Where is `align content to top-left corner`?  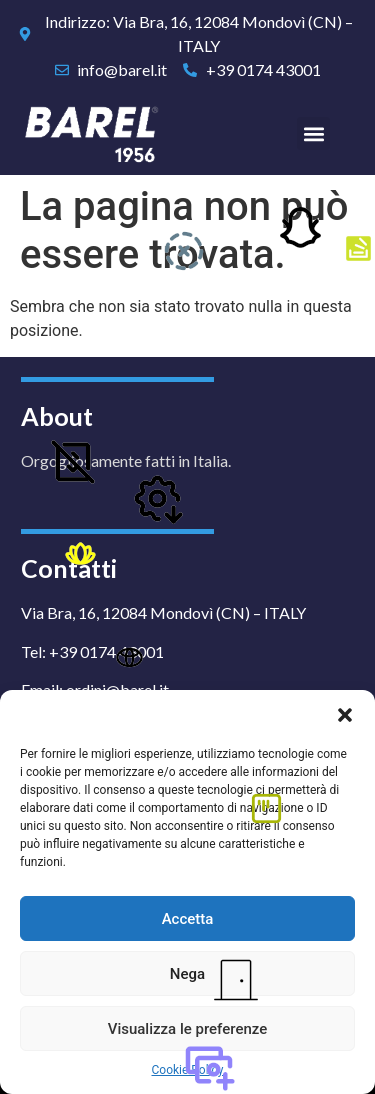
align content to top-left corner is located at coordinates (266, 808).